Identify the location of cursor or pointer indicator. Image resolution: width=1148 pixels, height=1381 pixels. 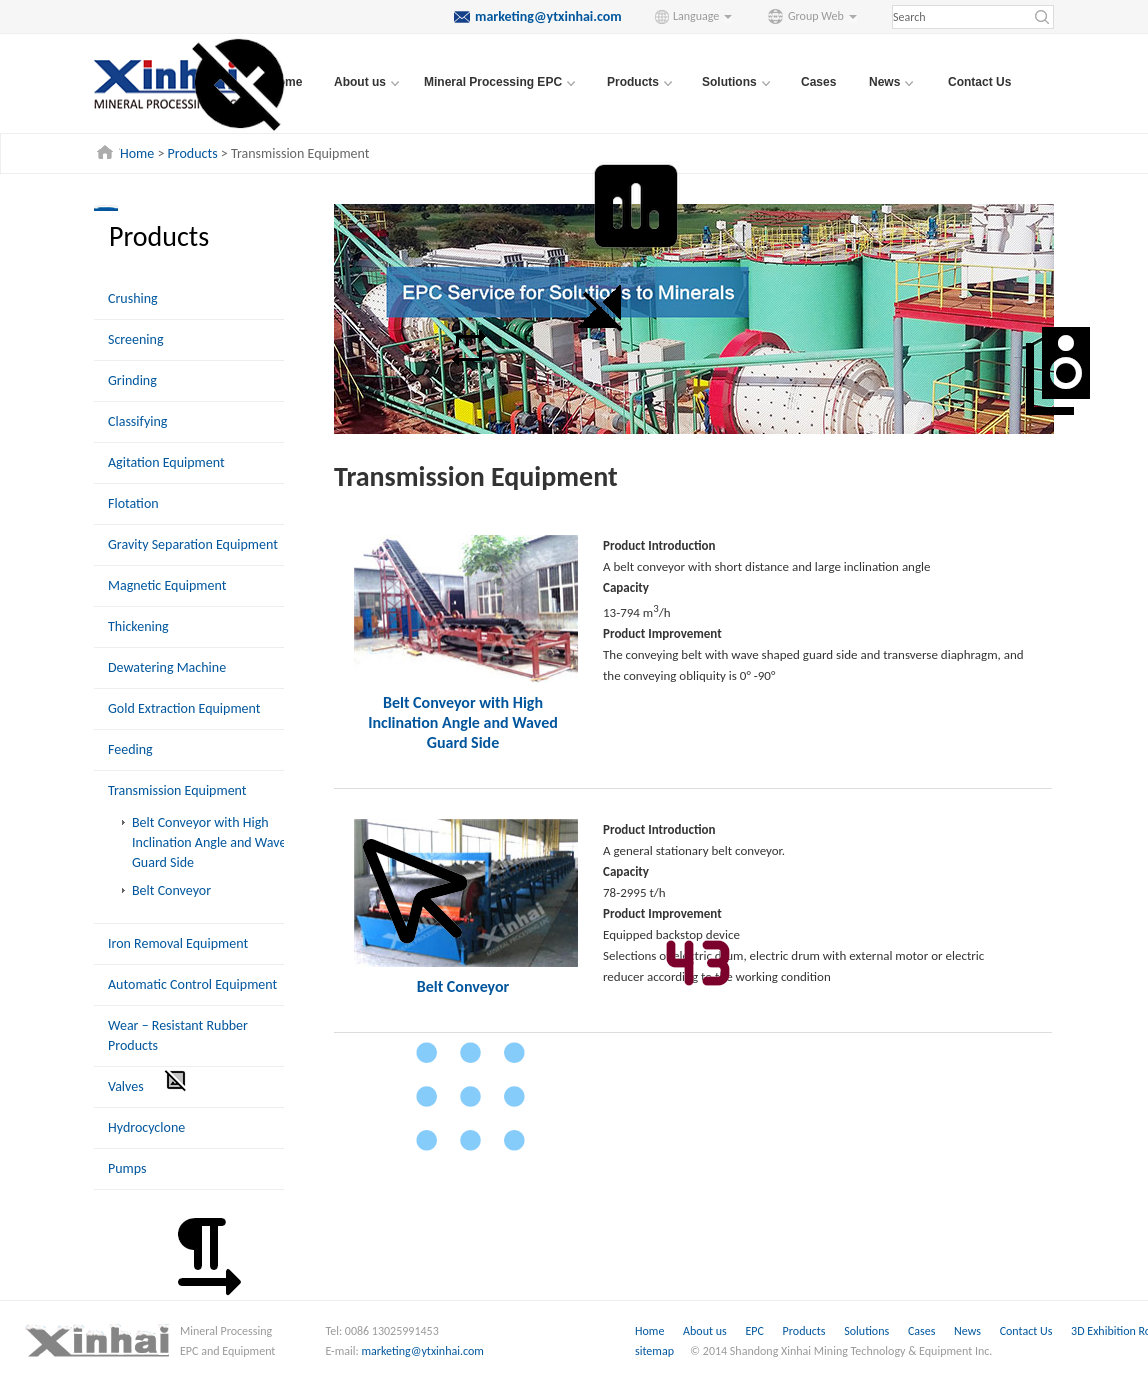
(418, 894).